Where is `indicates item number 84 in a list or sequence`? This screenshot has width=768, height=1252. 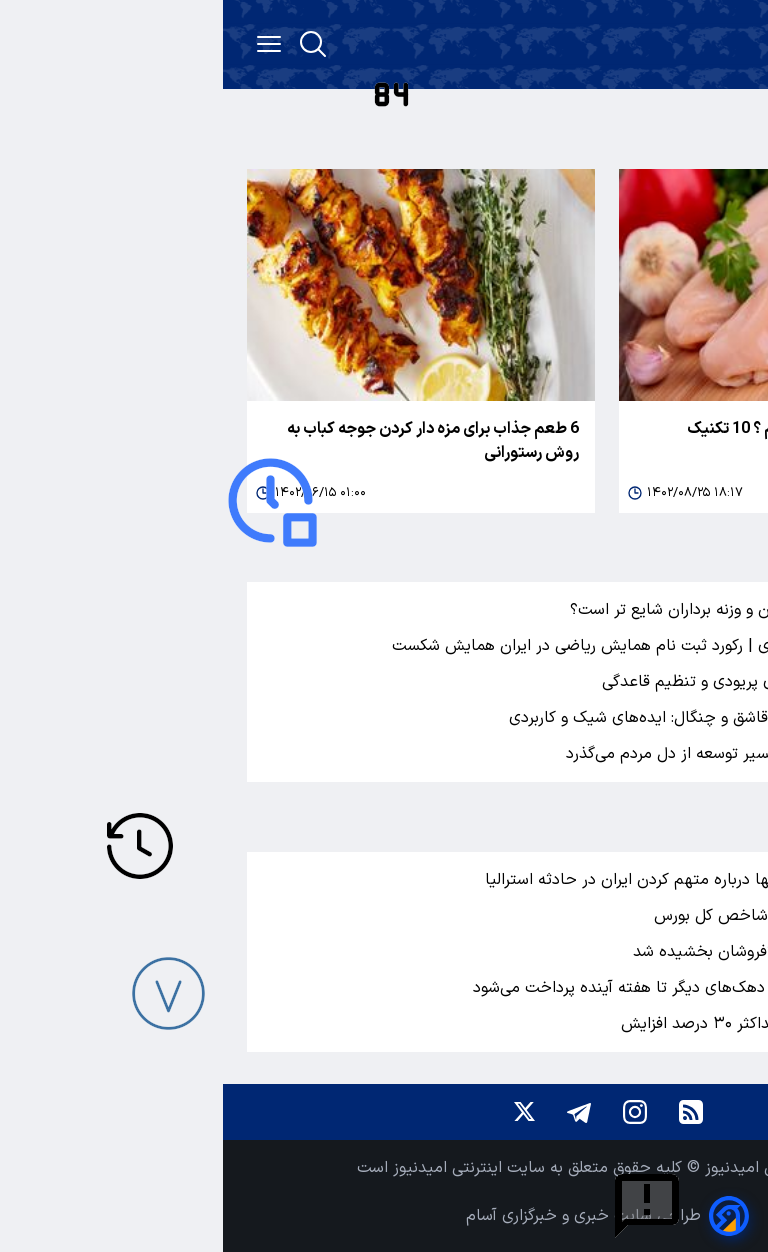
indicates item number 84 in a list or sequence is located at coordinates (391, 94).